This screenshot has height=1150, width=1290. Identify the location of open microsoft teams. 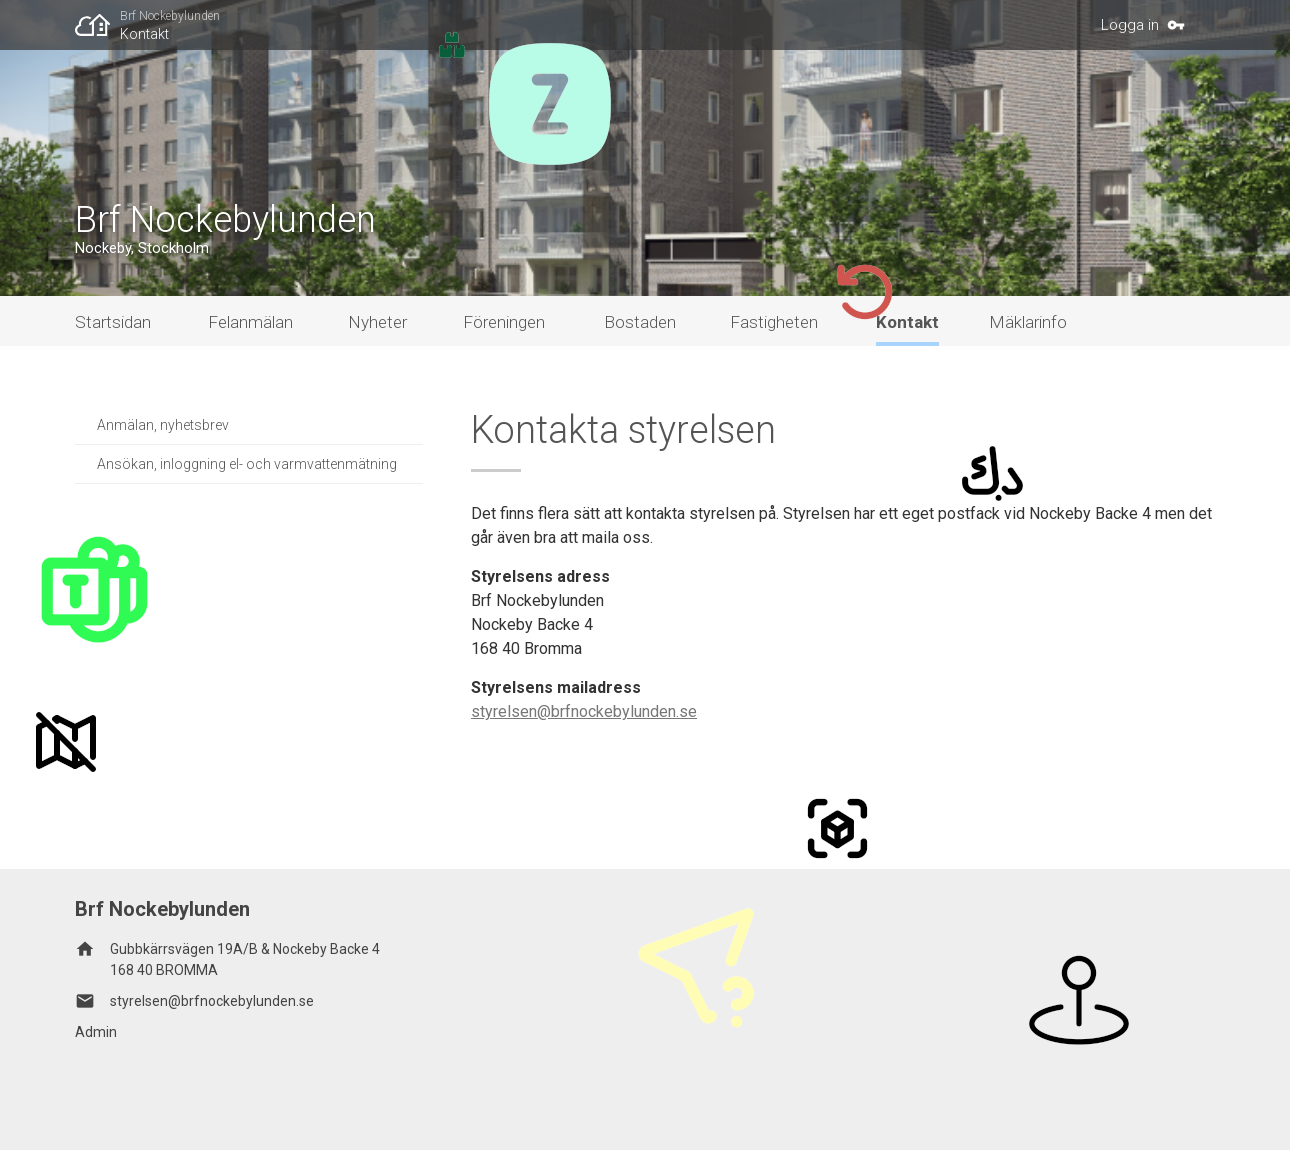
(94, 591).